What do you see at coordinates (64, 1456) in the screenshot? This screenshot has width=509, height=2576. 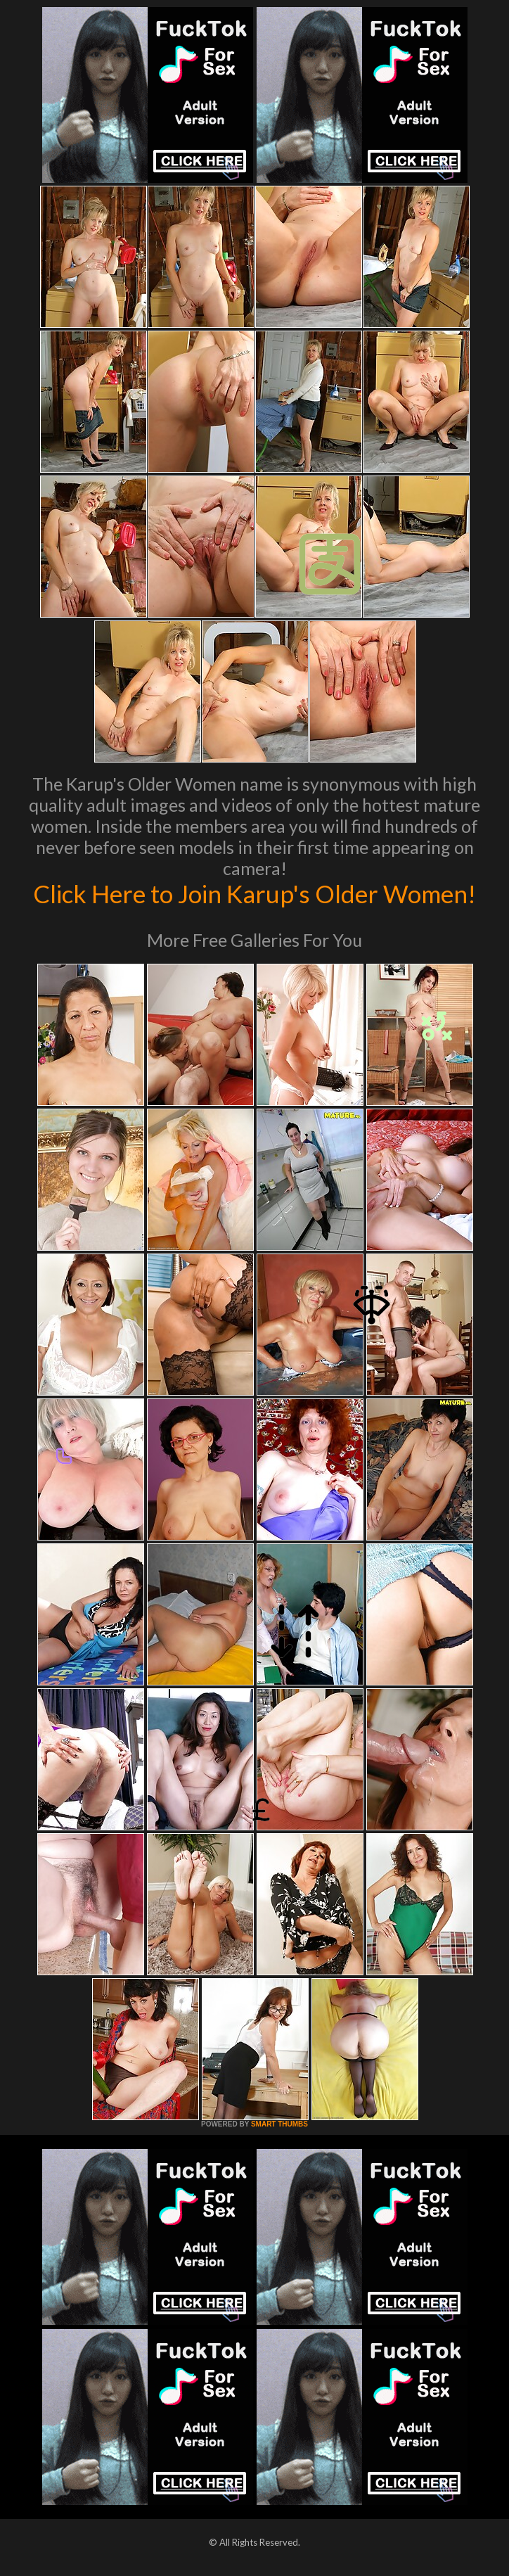 I see `join or merge elements with rounded corners` at bounding box center [64, 1456].